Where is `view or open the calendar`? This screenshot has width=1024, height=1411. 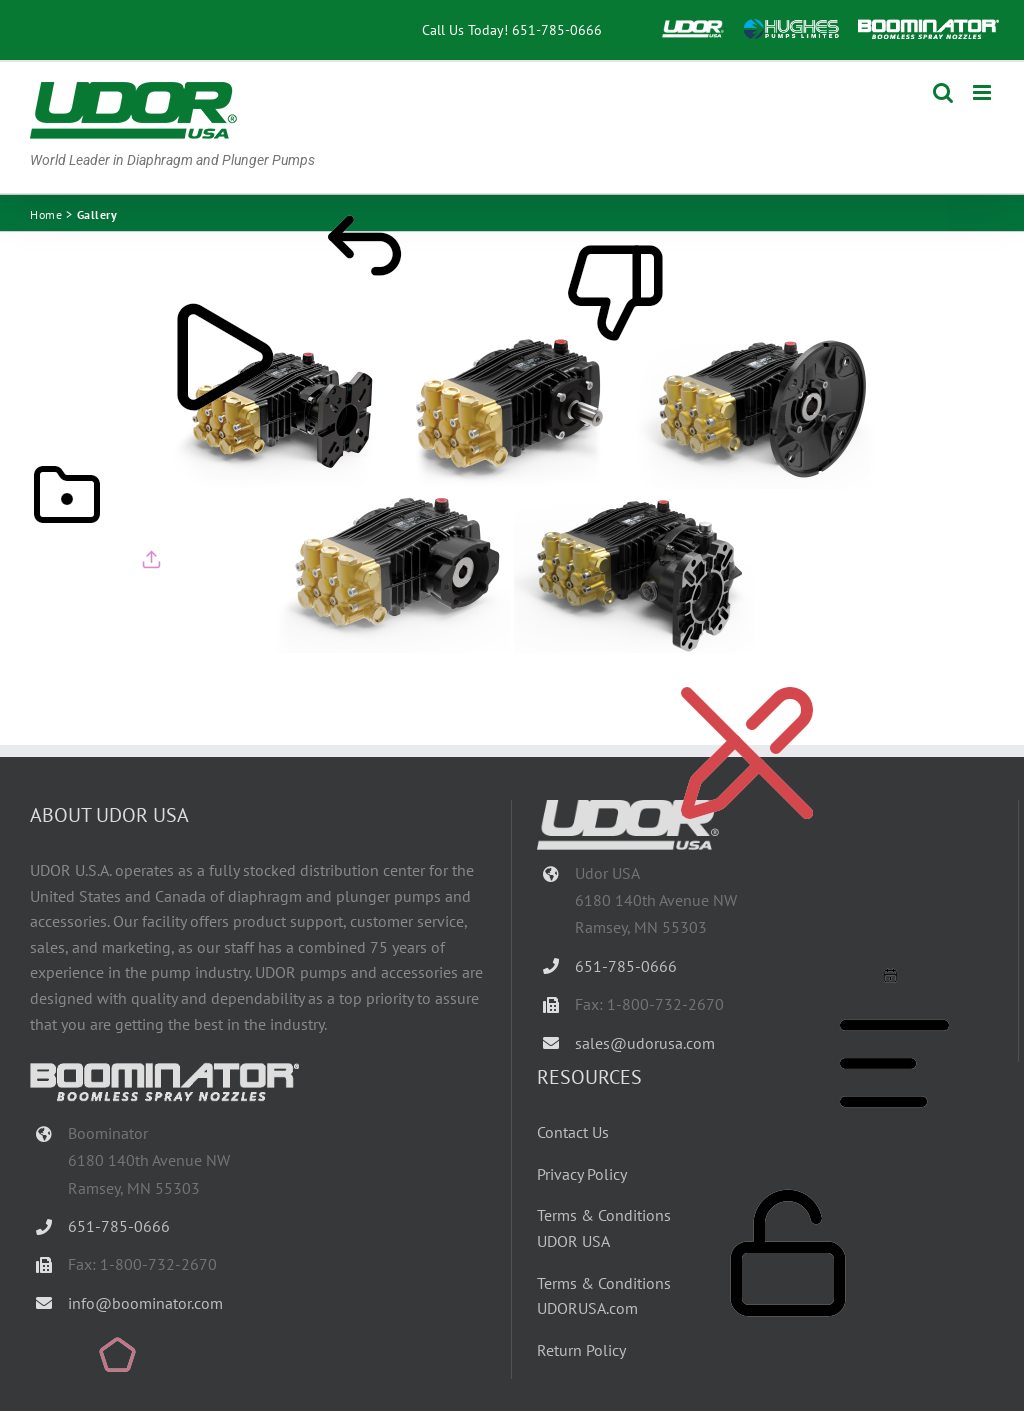
view or open the calendar is located at coordinates (890, 975).